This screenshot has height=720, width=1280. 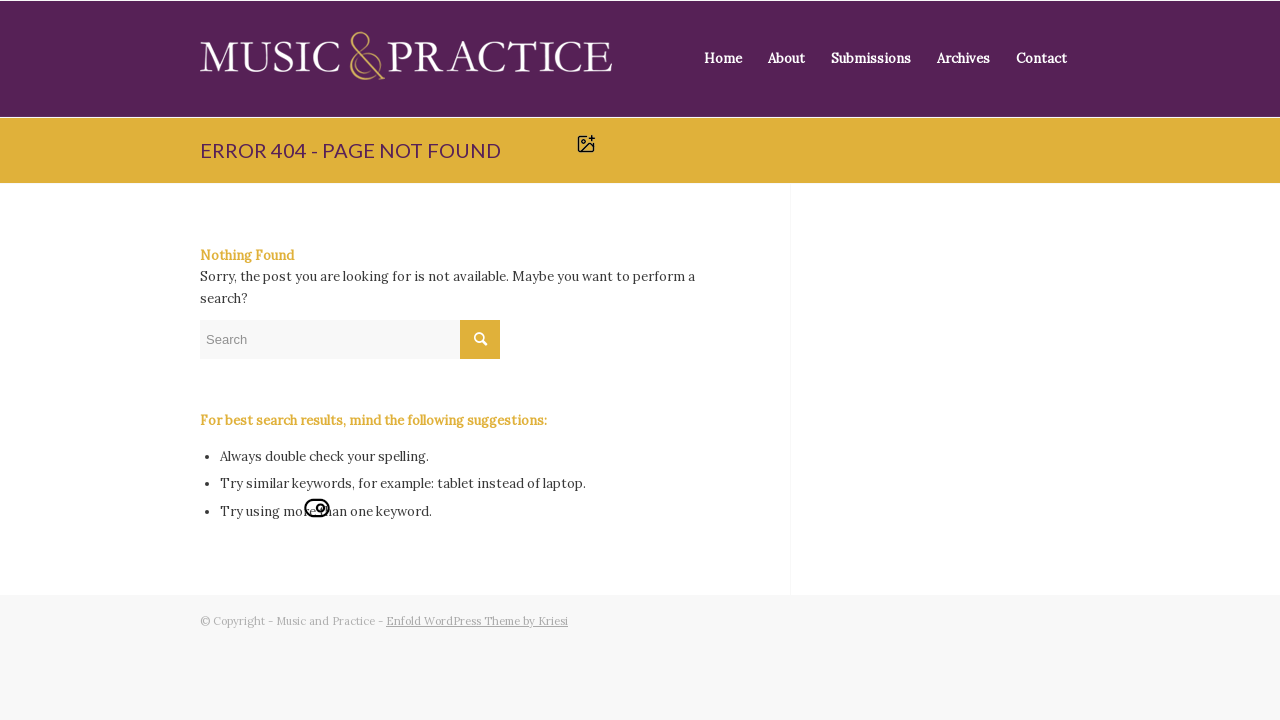 I want to click on toggle switch in the on/enabled position, so click(x=317, y=508).